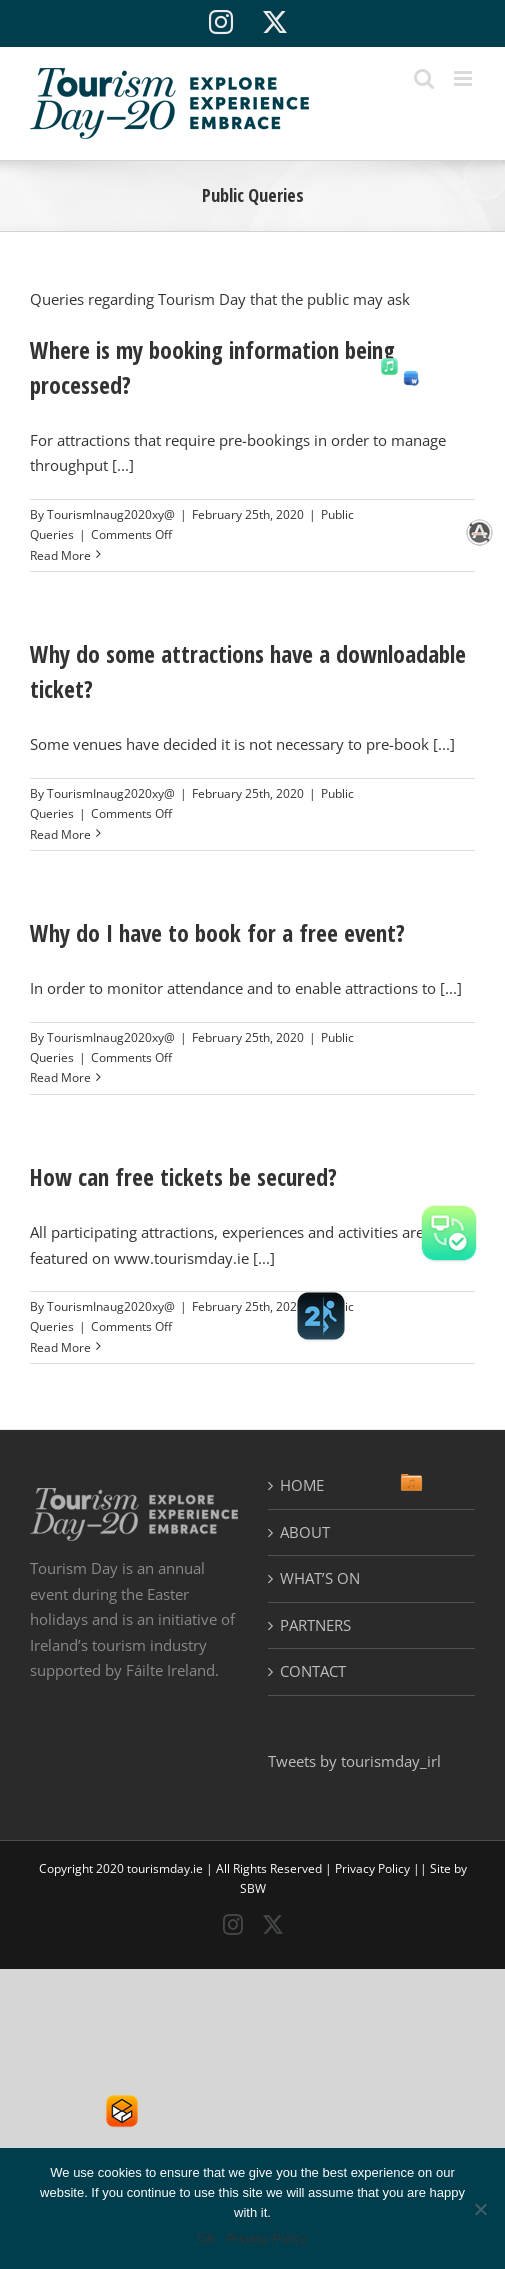 The width and height of the screenshot is (505, 2269). I want to click on open your music files folder, so click(411, 1482).